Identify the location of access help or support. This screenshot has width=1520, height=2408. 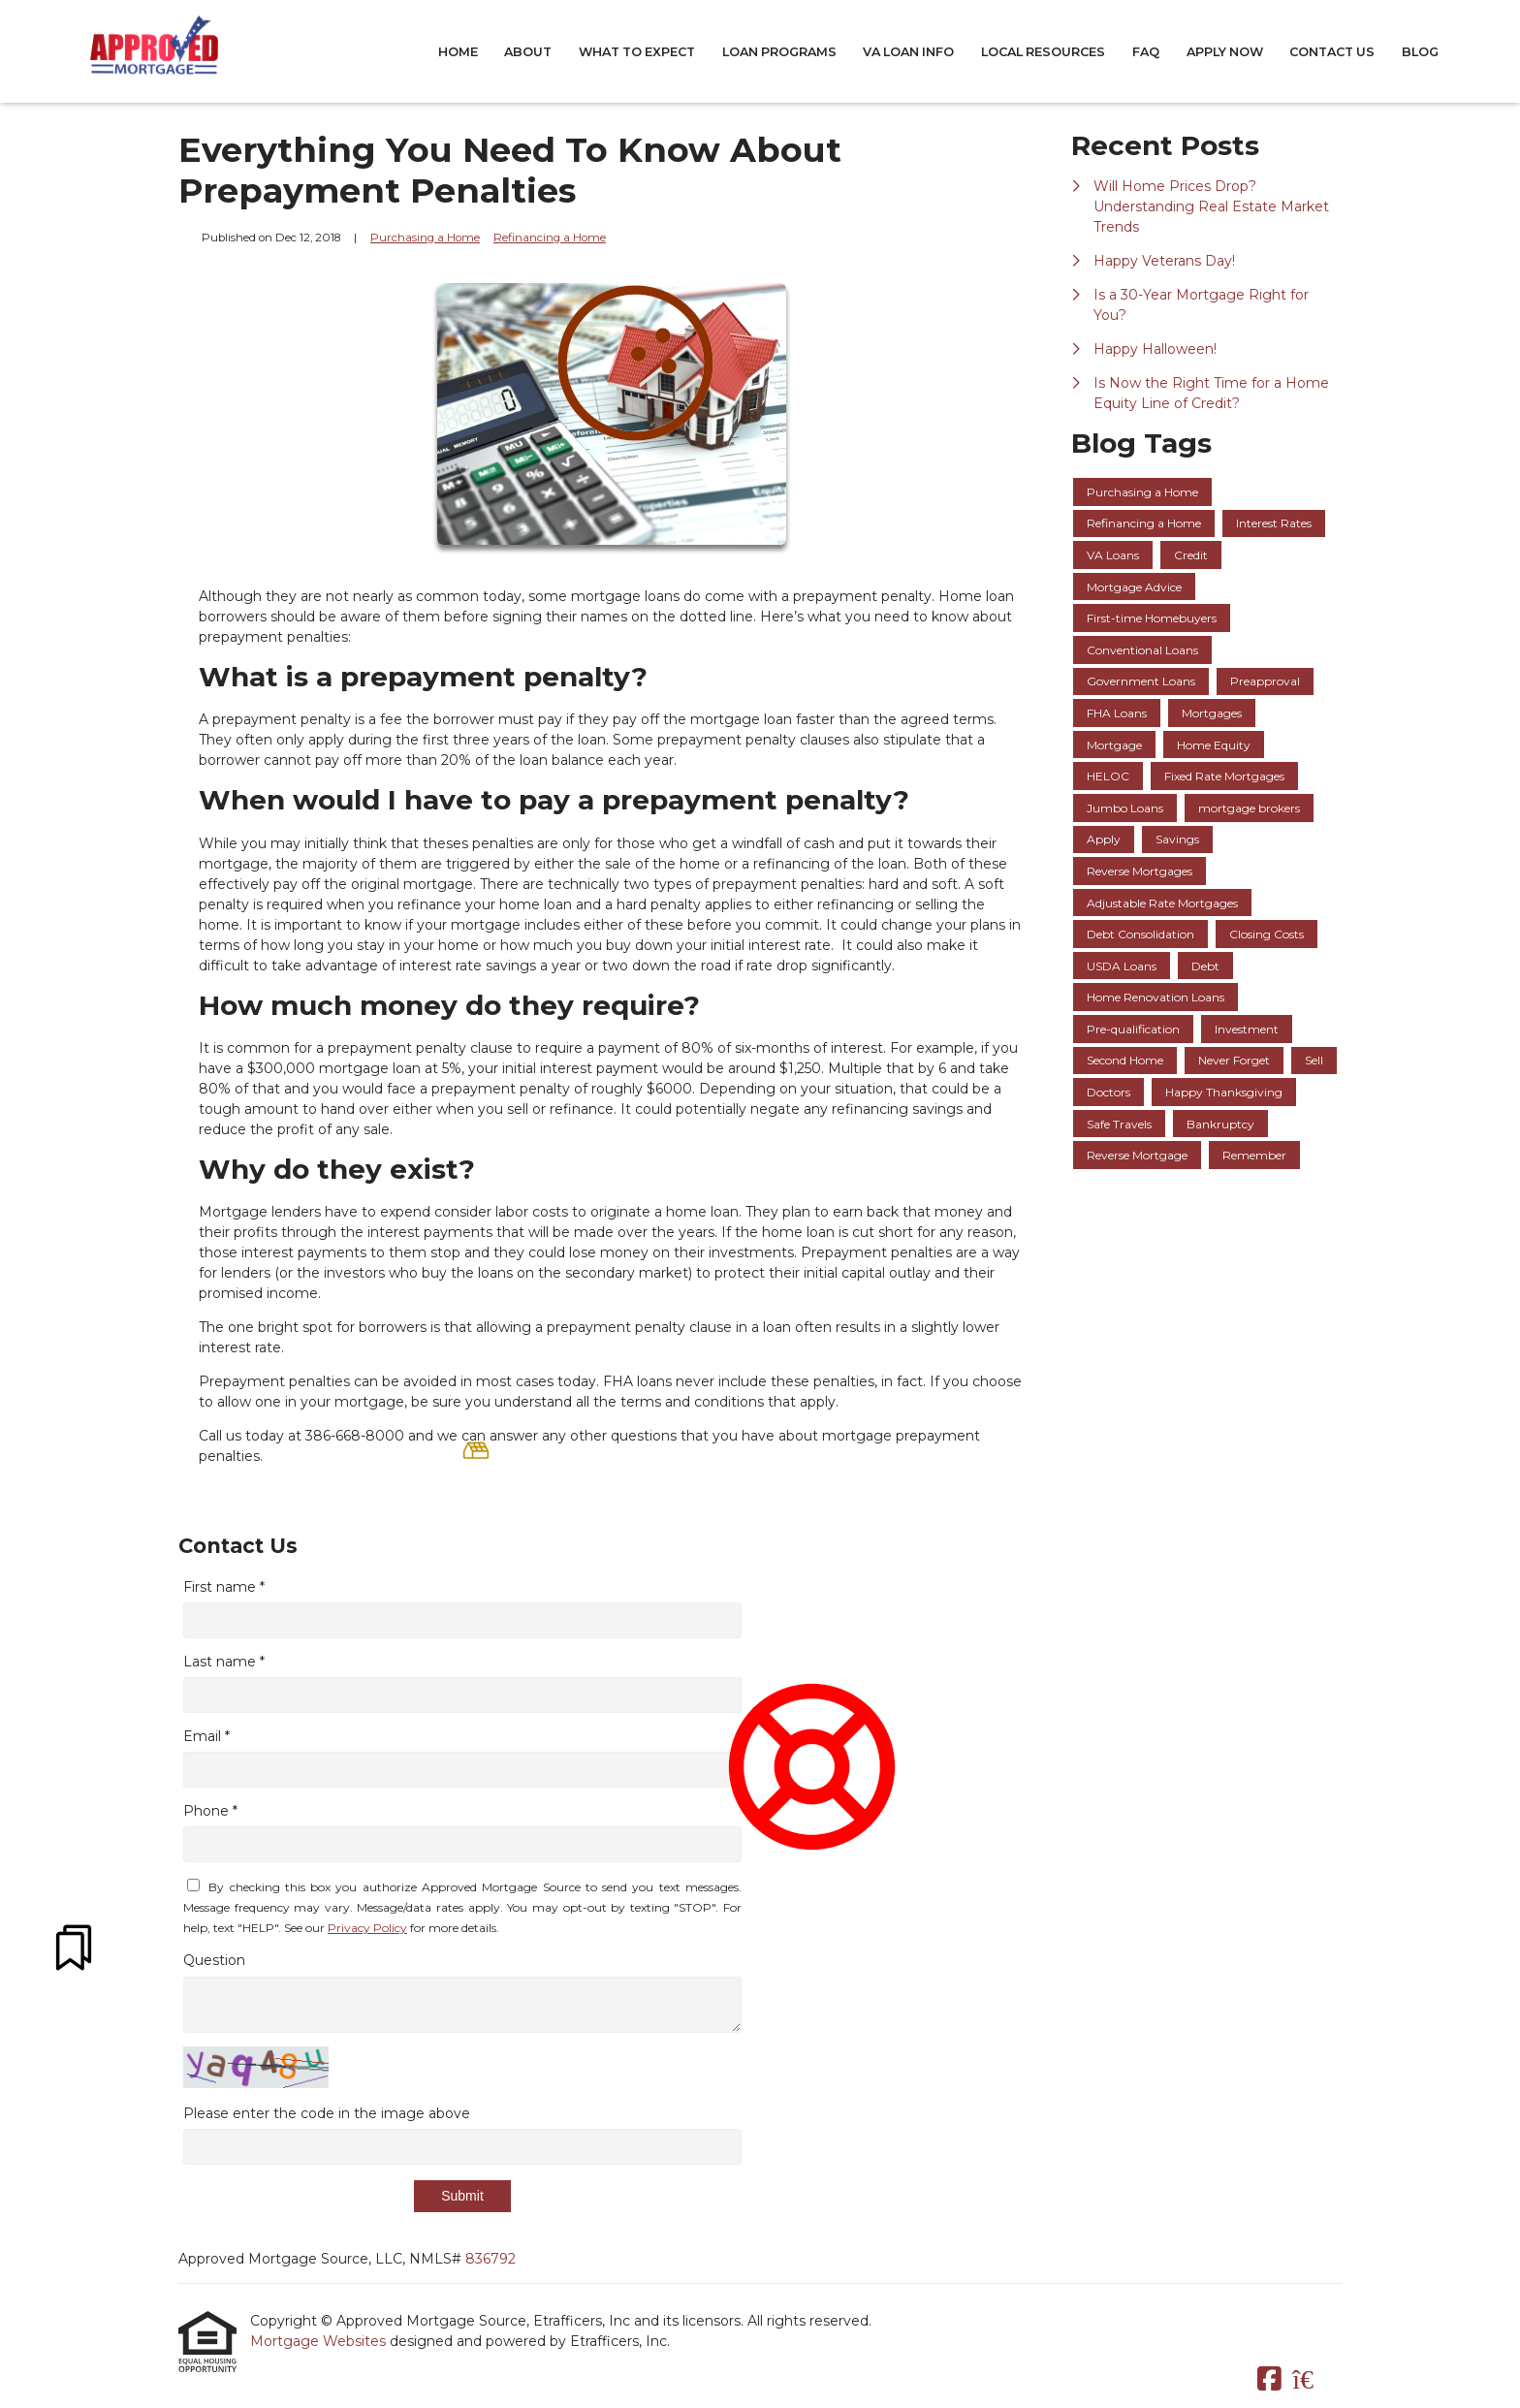
(811, 1766).